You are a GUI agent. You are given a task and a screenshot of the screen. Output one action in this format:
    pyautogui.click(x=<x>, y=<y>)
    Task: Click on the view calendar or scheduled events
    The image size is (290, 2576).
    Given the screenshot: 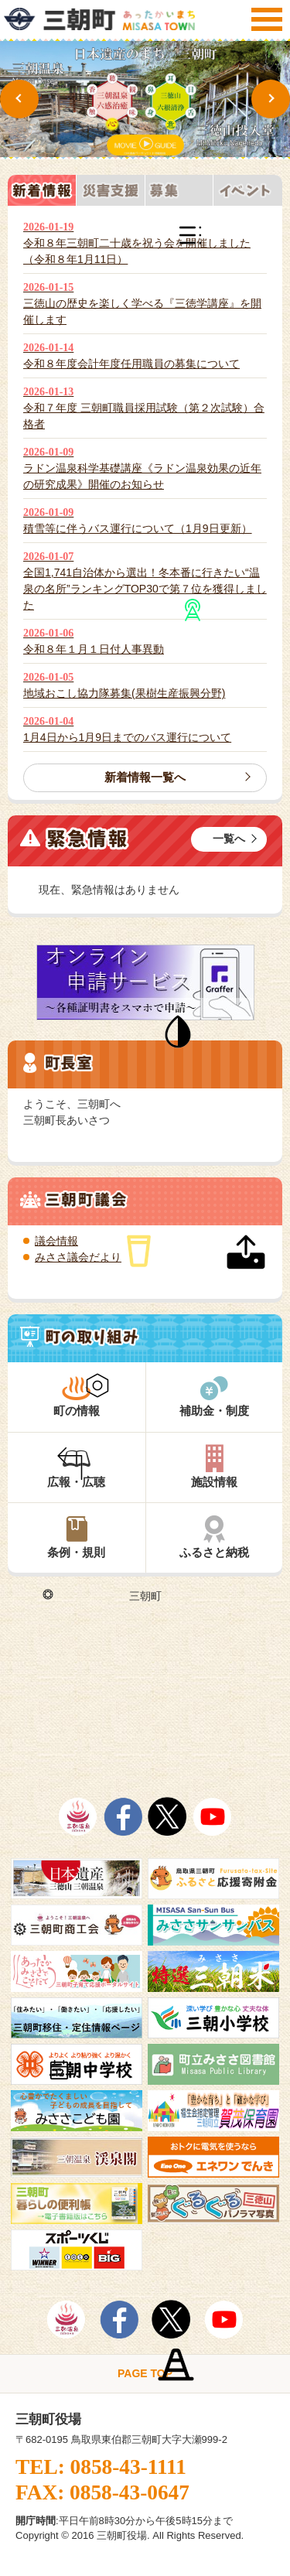 What is the action you would take?
    pyautogui.click(x=59, y=2070)
    